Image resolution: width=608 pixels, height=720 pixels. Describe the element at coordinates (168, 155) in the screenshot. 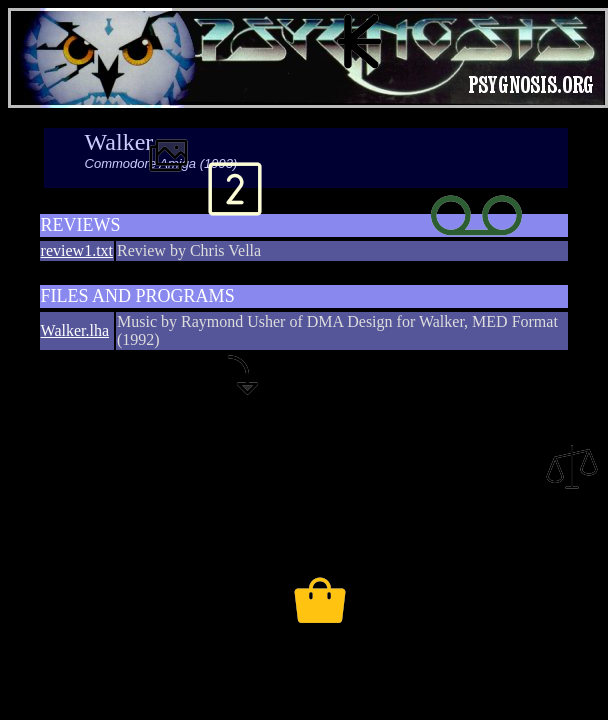

I see `view photo gallery or image library` at that location.